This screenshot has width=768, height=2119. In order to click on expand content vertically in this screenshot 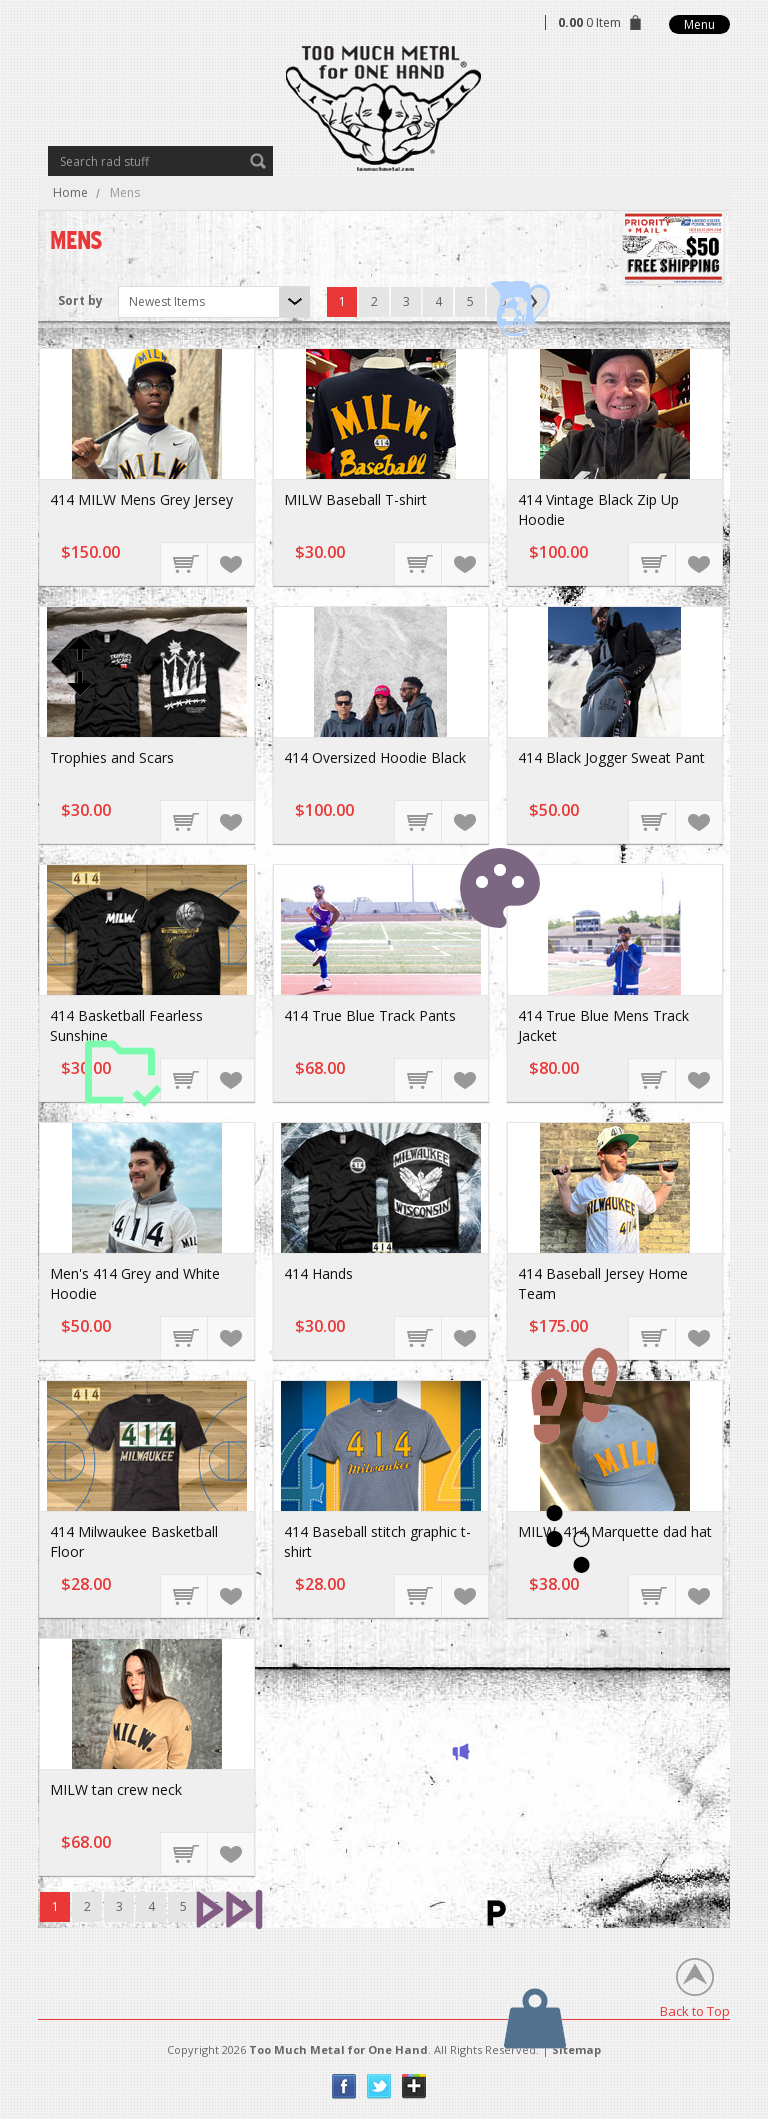, I will do `click(80, 666)`.